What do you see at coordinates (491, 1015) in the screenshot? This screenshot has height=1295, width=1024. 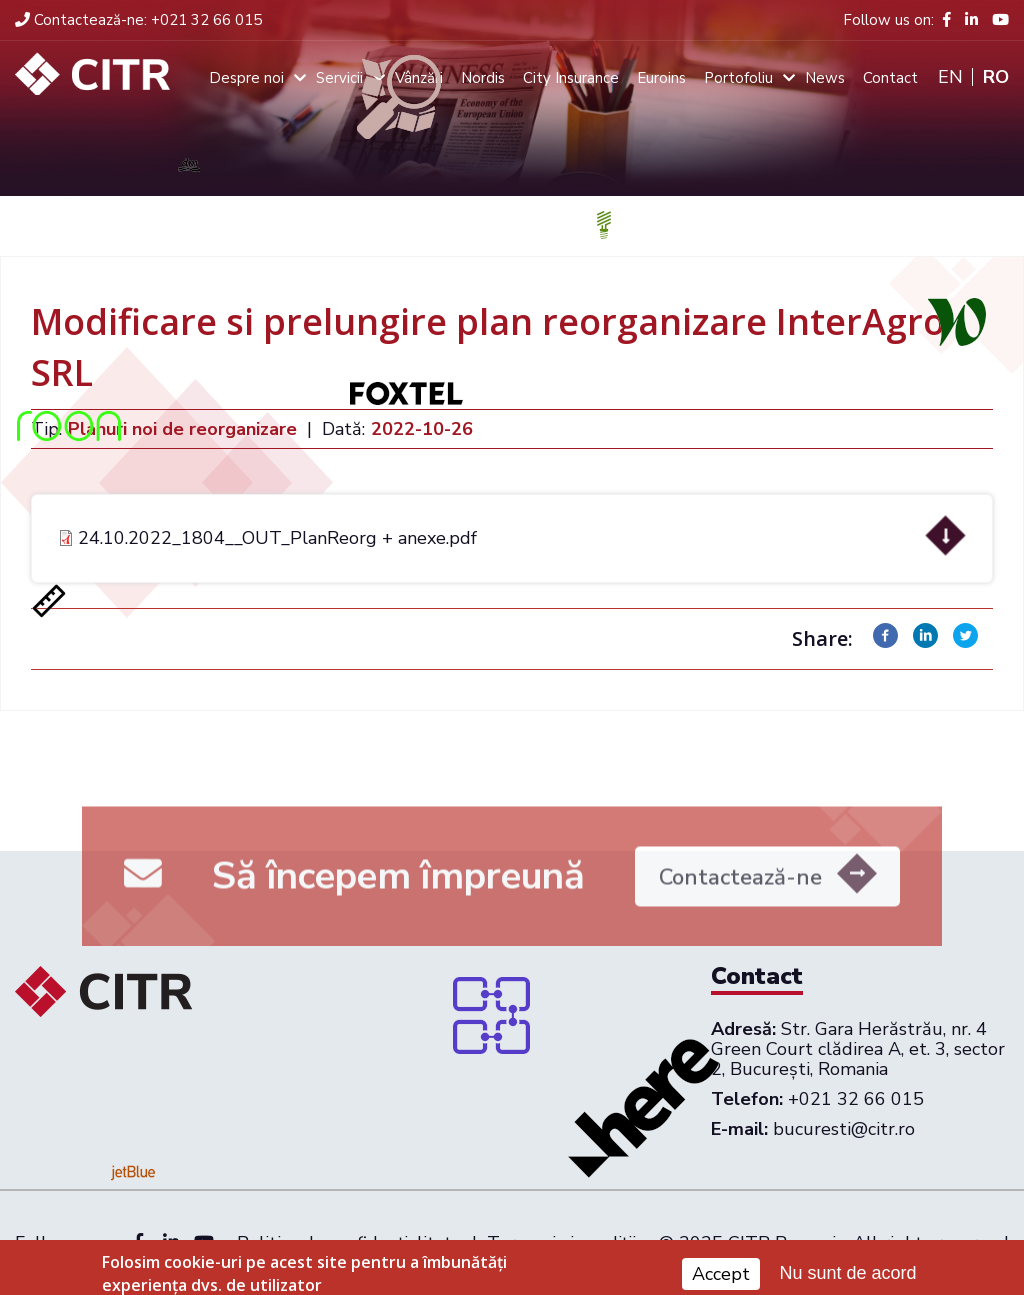 I see `xyflow brand logo` at bounding box center [491, 1015].